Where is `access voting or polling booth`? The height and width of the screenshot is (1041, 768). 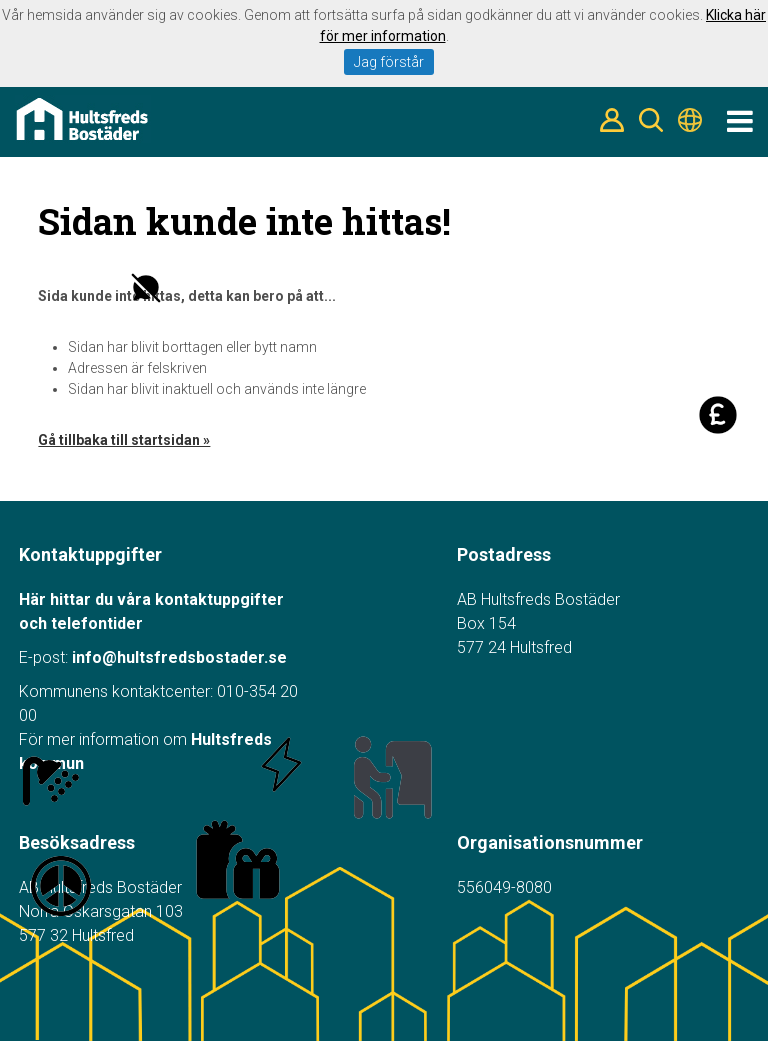 access voting or polling booth is located at coordinates (390, 777).